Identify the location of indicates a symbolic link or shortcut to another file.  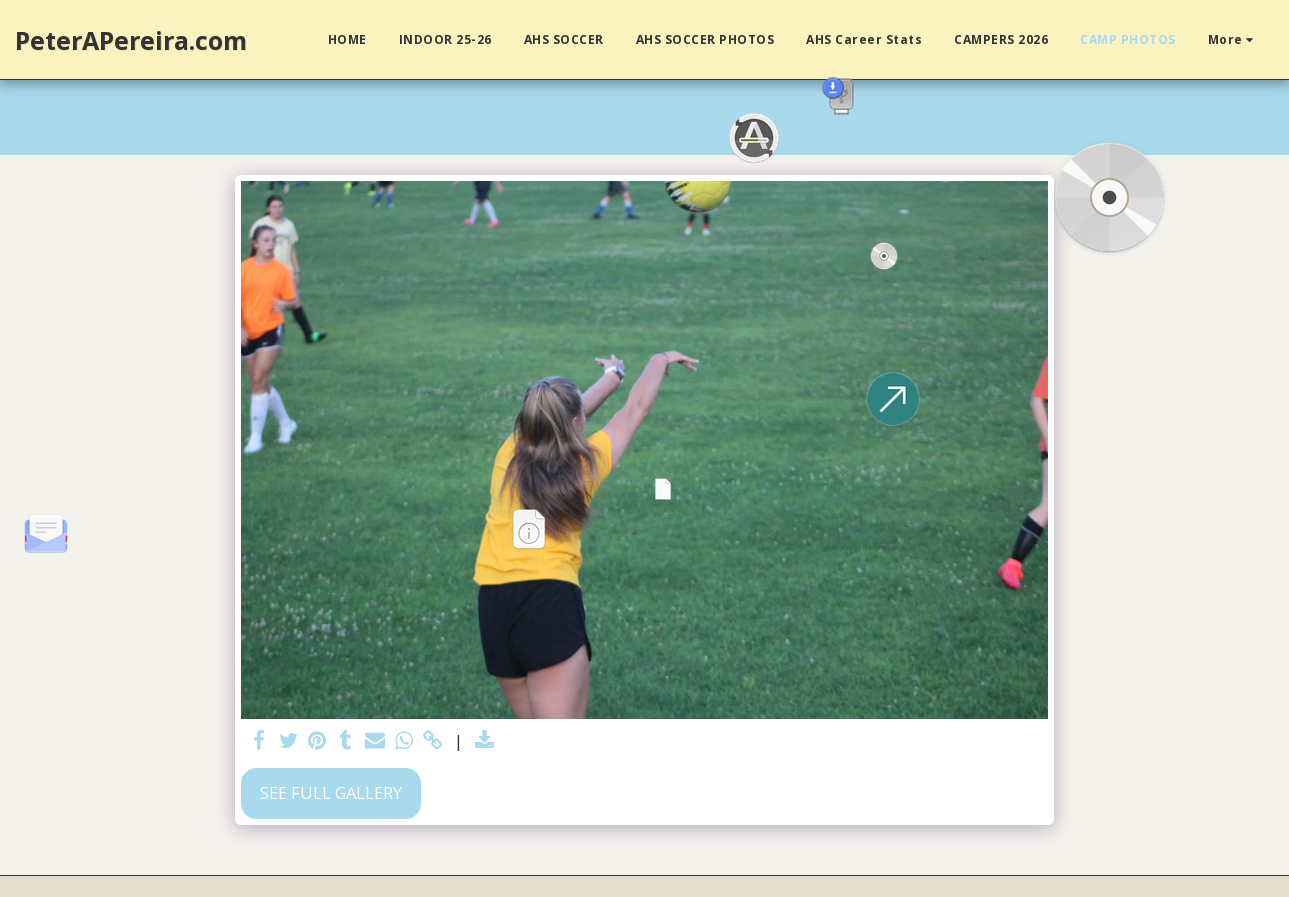
(893, 399).